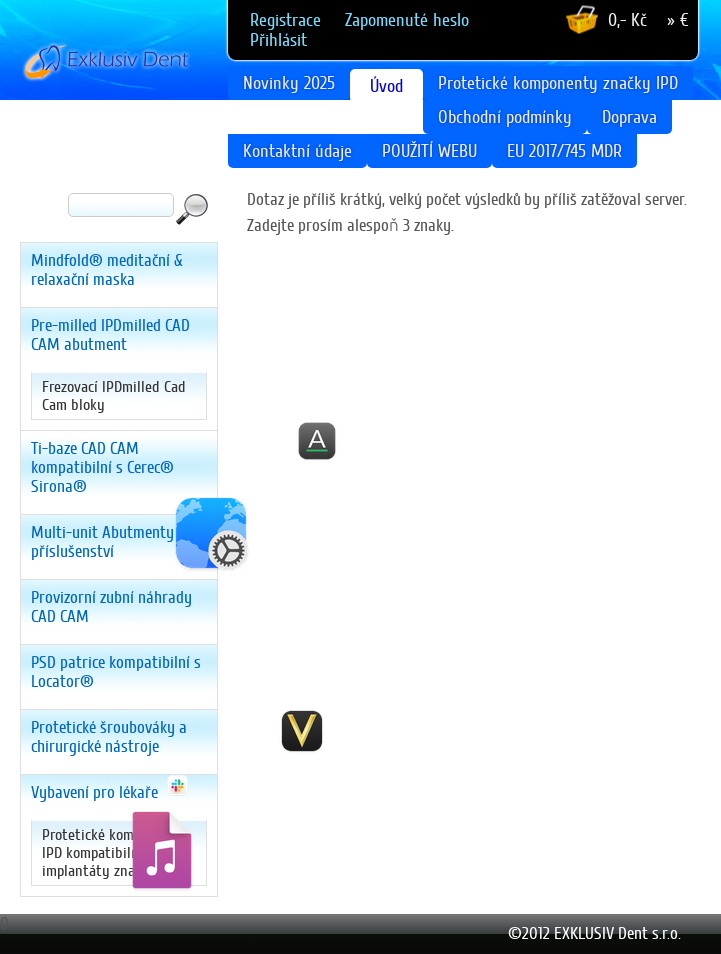 The image size is (721, 954). Describe the element at coordinates (317, 441) in the screenshot. I see `open spell check tool` at that location.